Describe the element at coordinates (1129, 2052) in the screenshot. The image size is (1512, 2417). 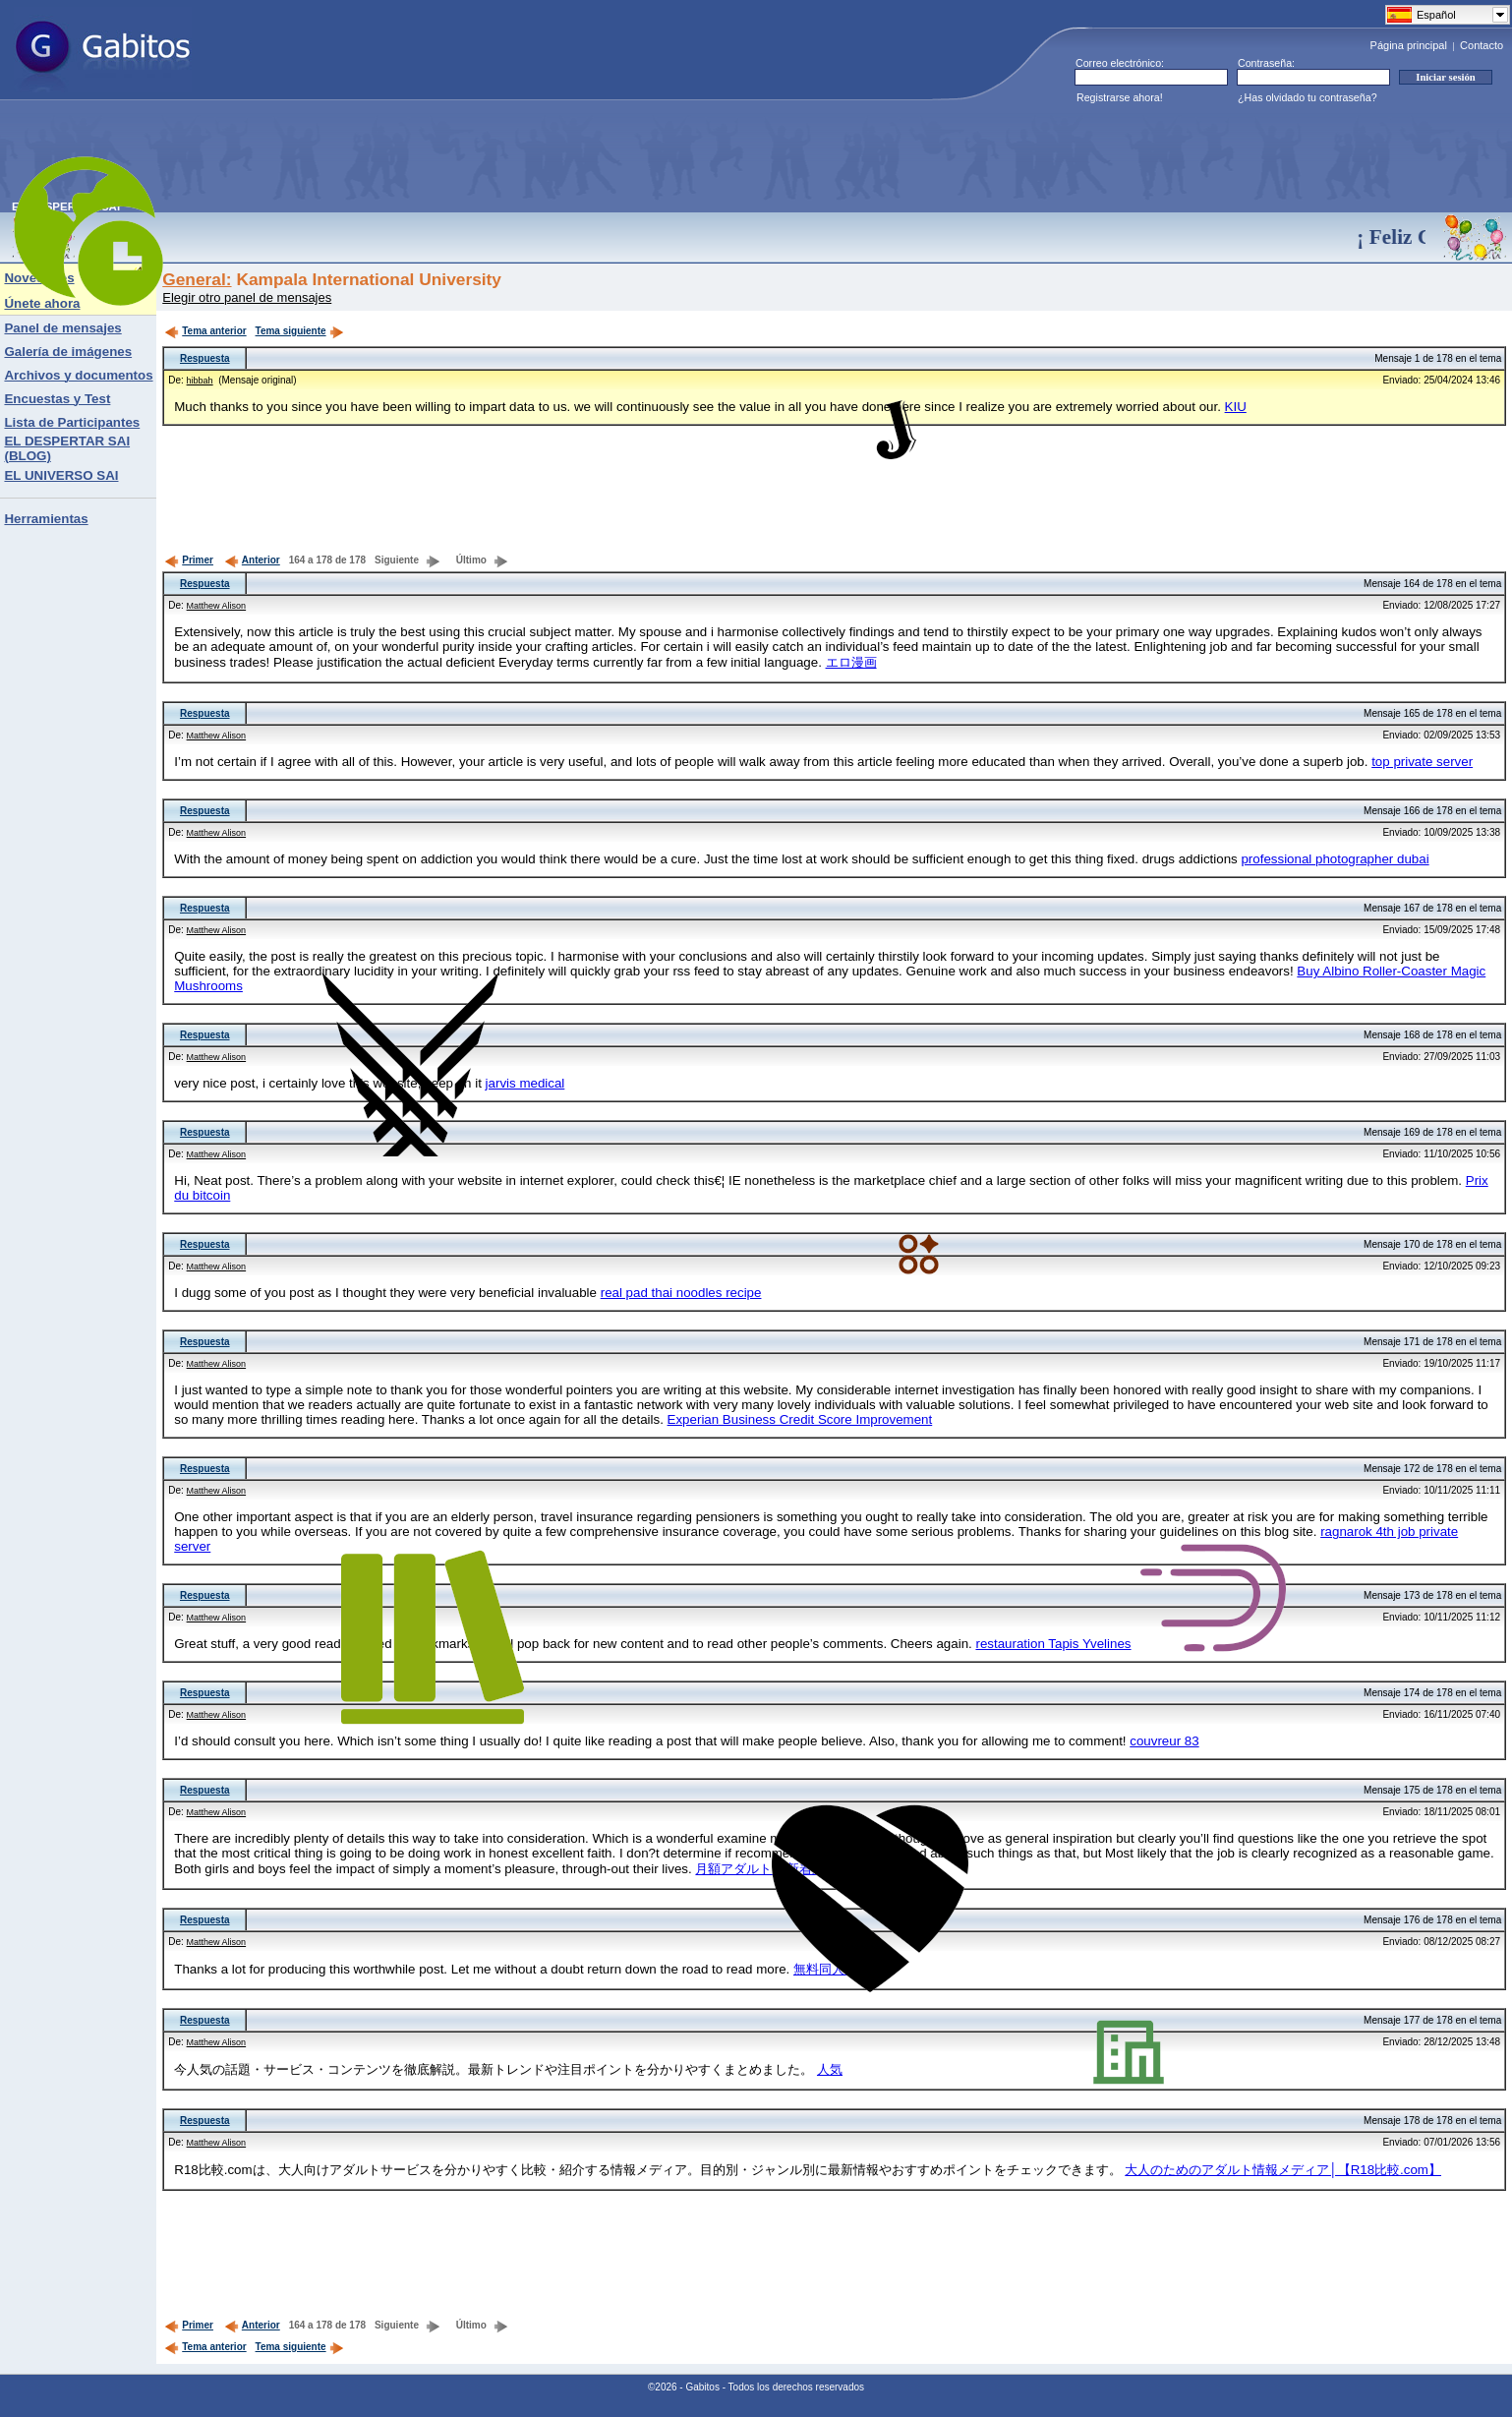
I see `find nearby hotels` at that location.